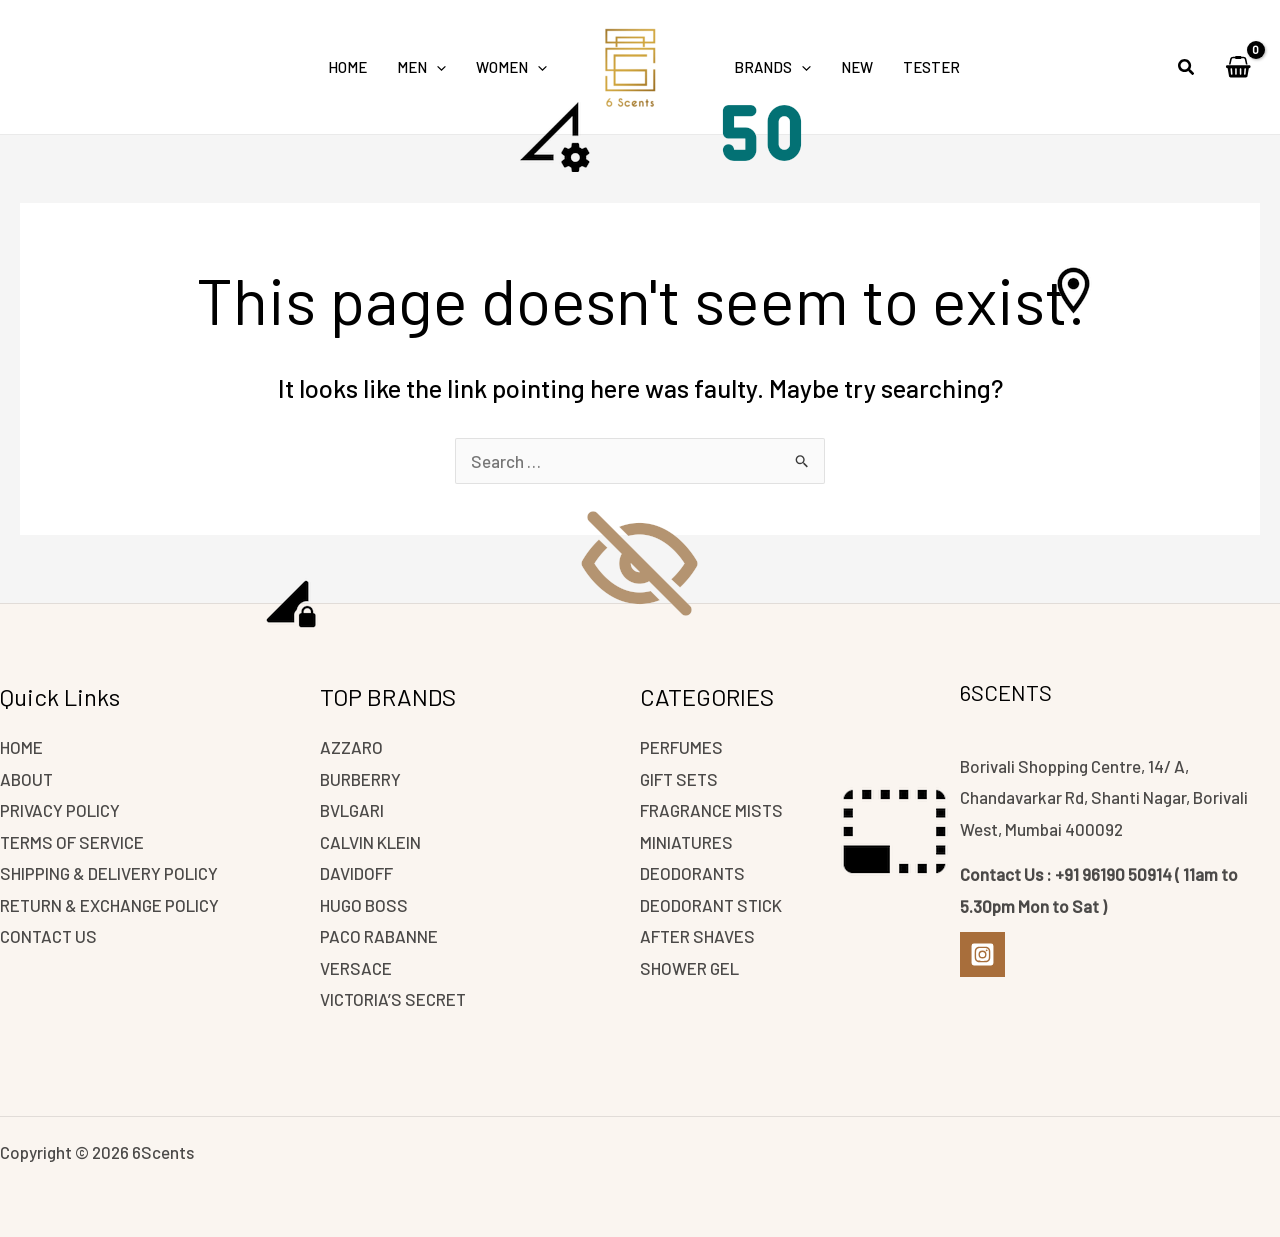 The width and height of the screenshot is (1280, 1237). What do you see at coordinates (289, 603) in the screenshot?
I see `indicates a secured or password-protected network connection` at bounding box center [289, 603].